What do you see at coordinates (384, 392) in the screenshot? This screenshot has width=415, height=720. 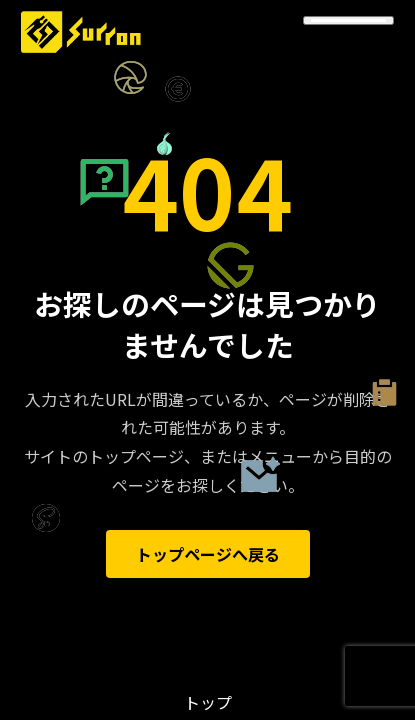 I see `access survey or feedback form` at bounding box center [384, 392].